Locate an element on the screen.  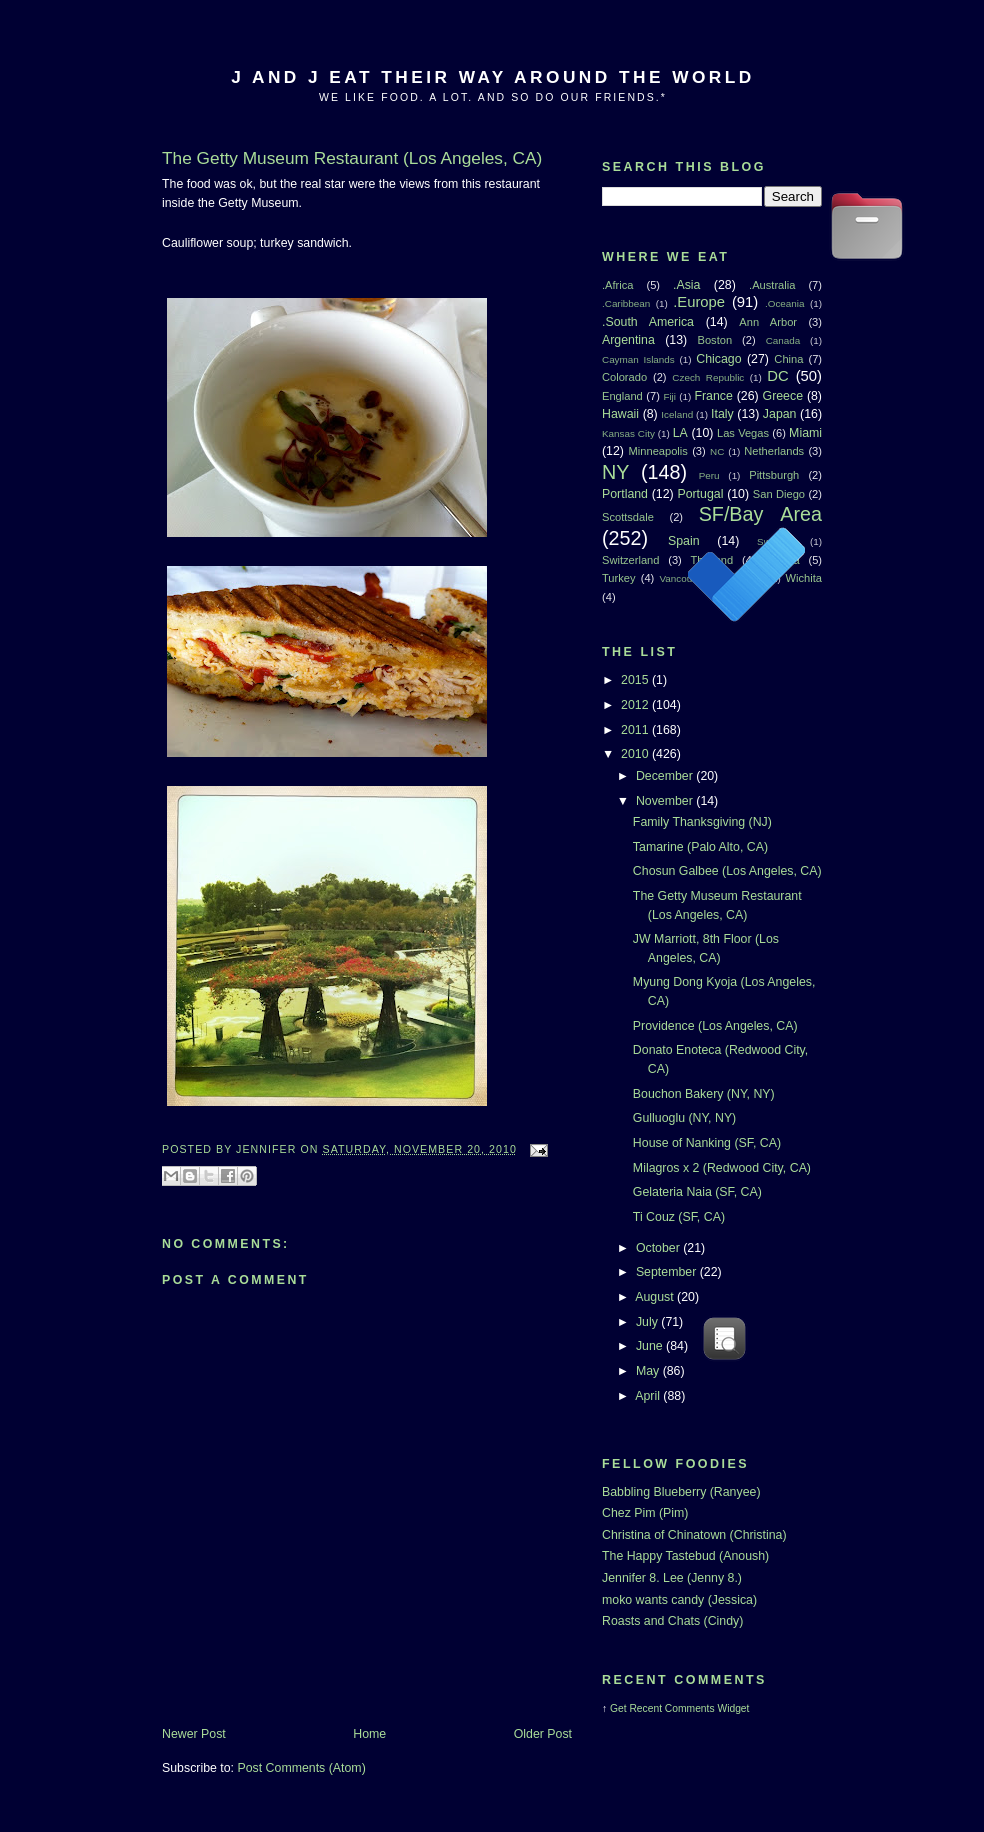
open the tasks app is located at coordinates (746, 574).